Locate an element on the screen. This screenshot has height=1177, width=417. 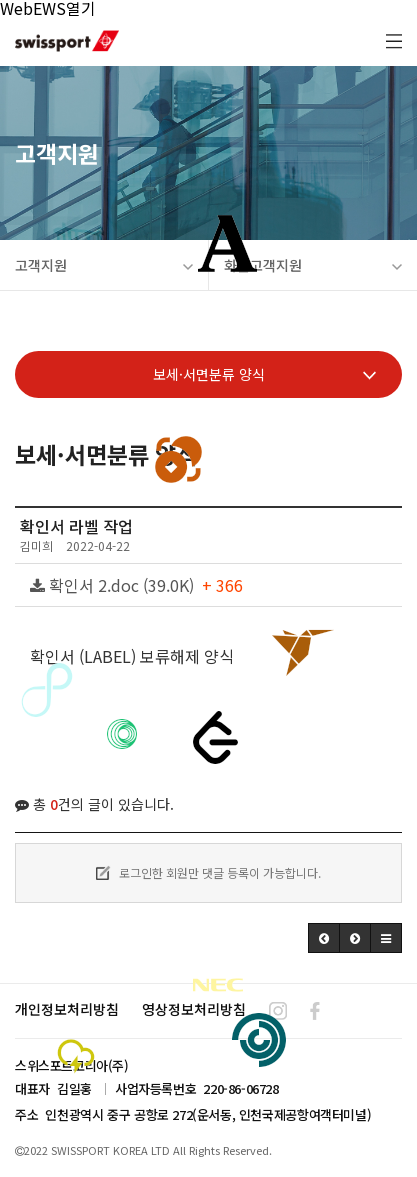
open QuantConnect platform is located at coordinates (259, 1040).